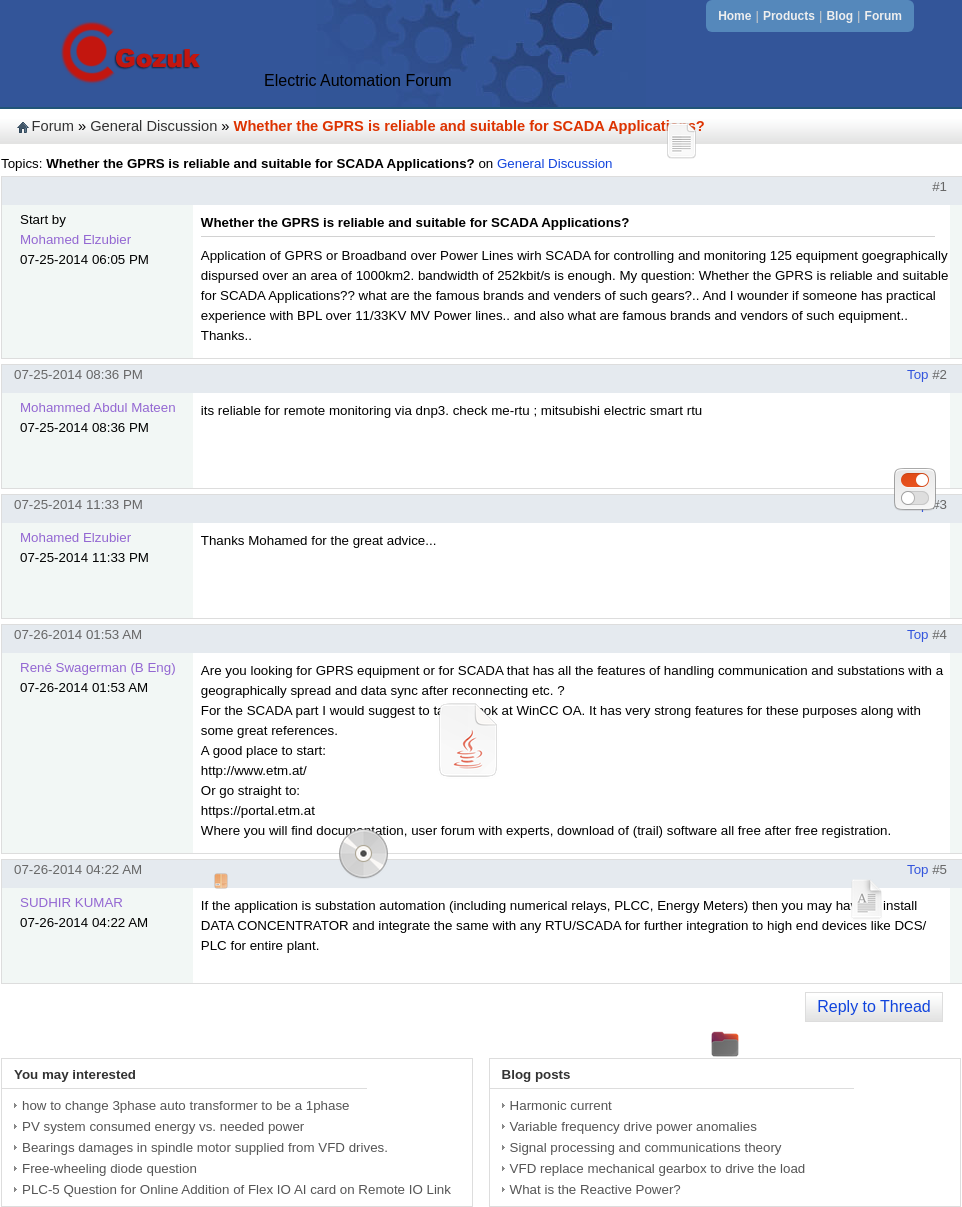  Describe the element at coordinates (681, 140) in the screenshot. I see `open a text file` at that location.